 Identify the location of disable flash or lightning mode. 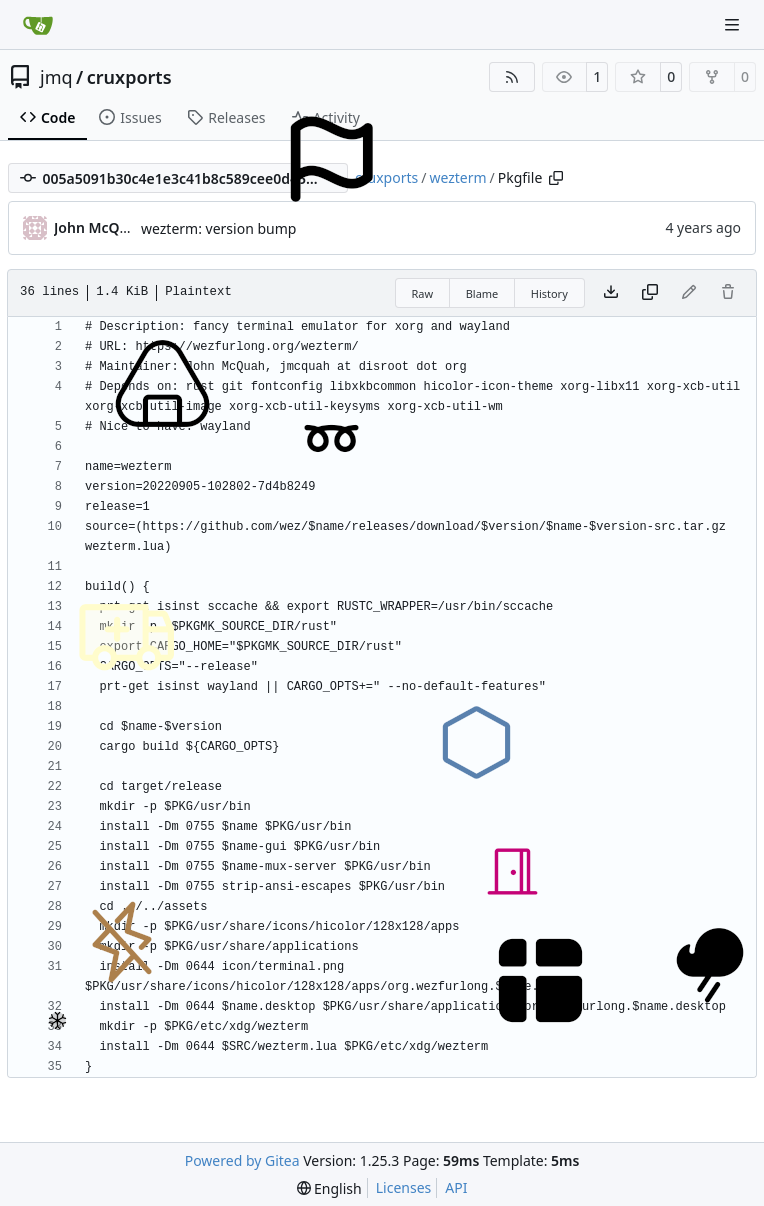
(122, 942).